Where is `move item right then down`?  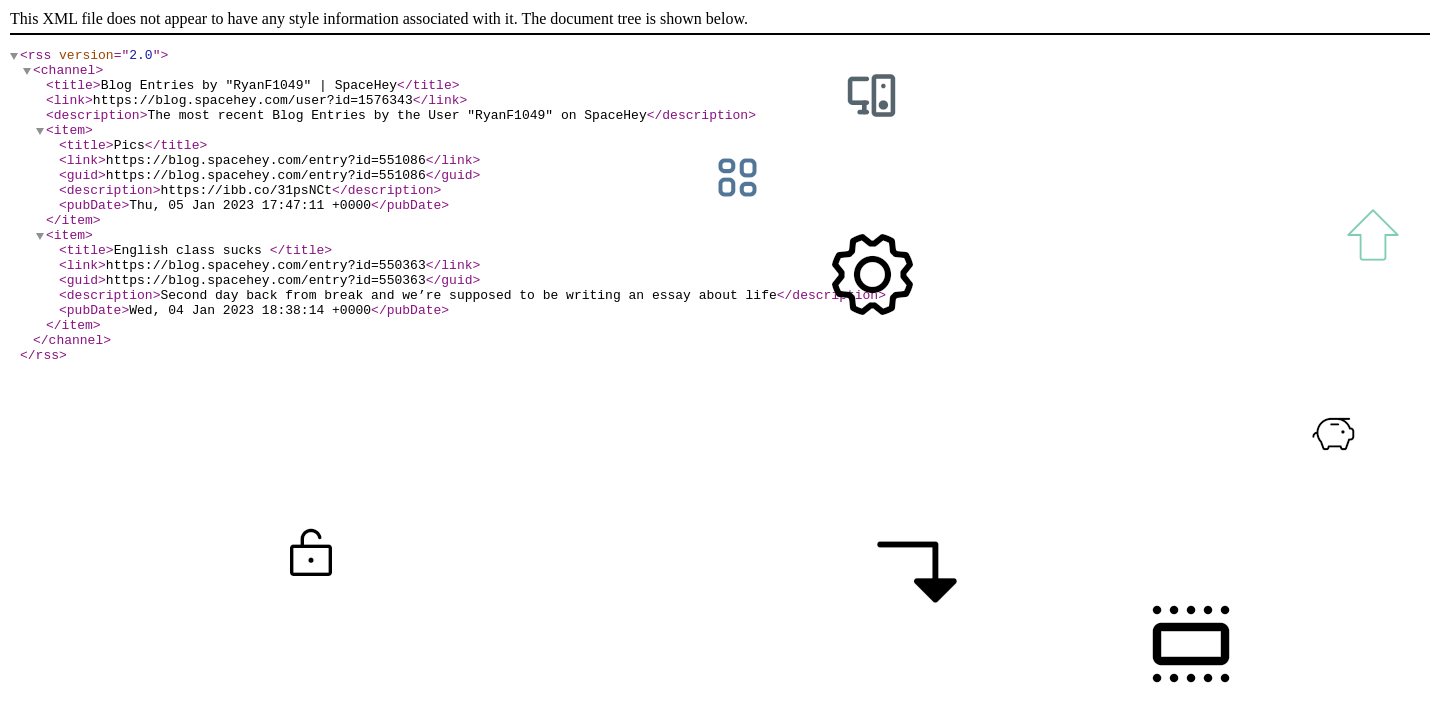 move item right then down is located at coordinates (917, 569).